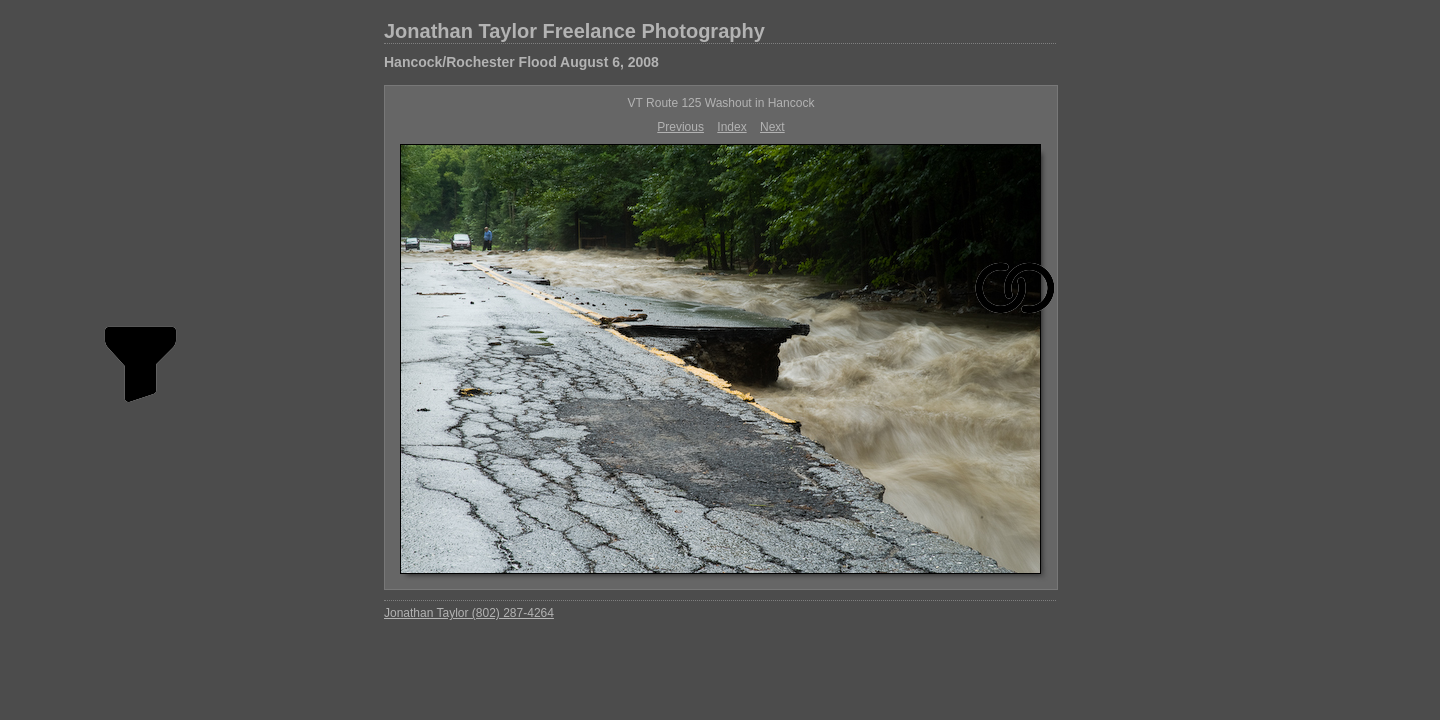  I want to click on filter or sort content, so click(140, 362).